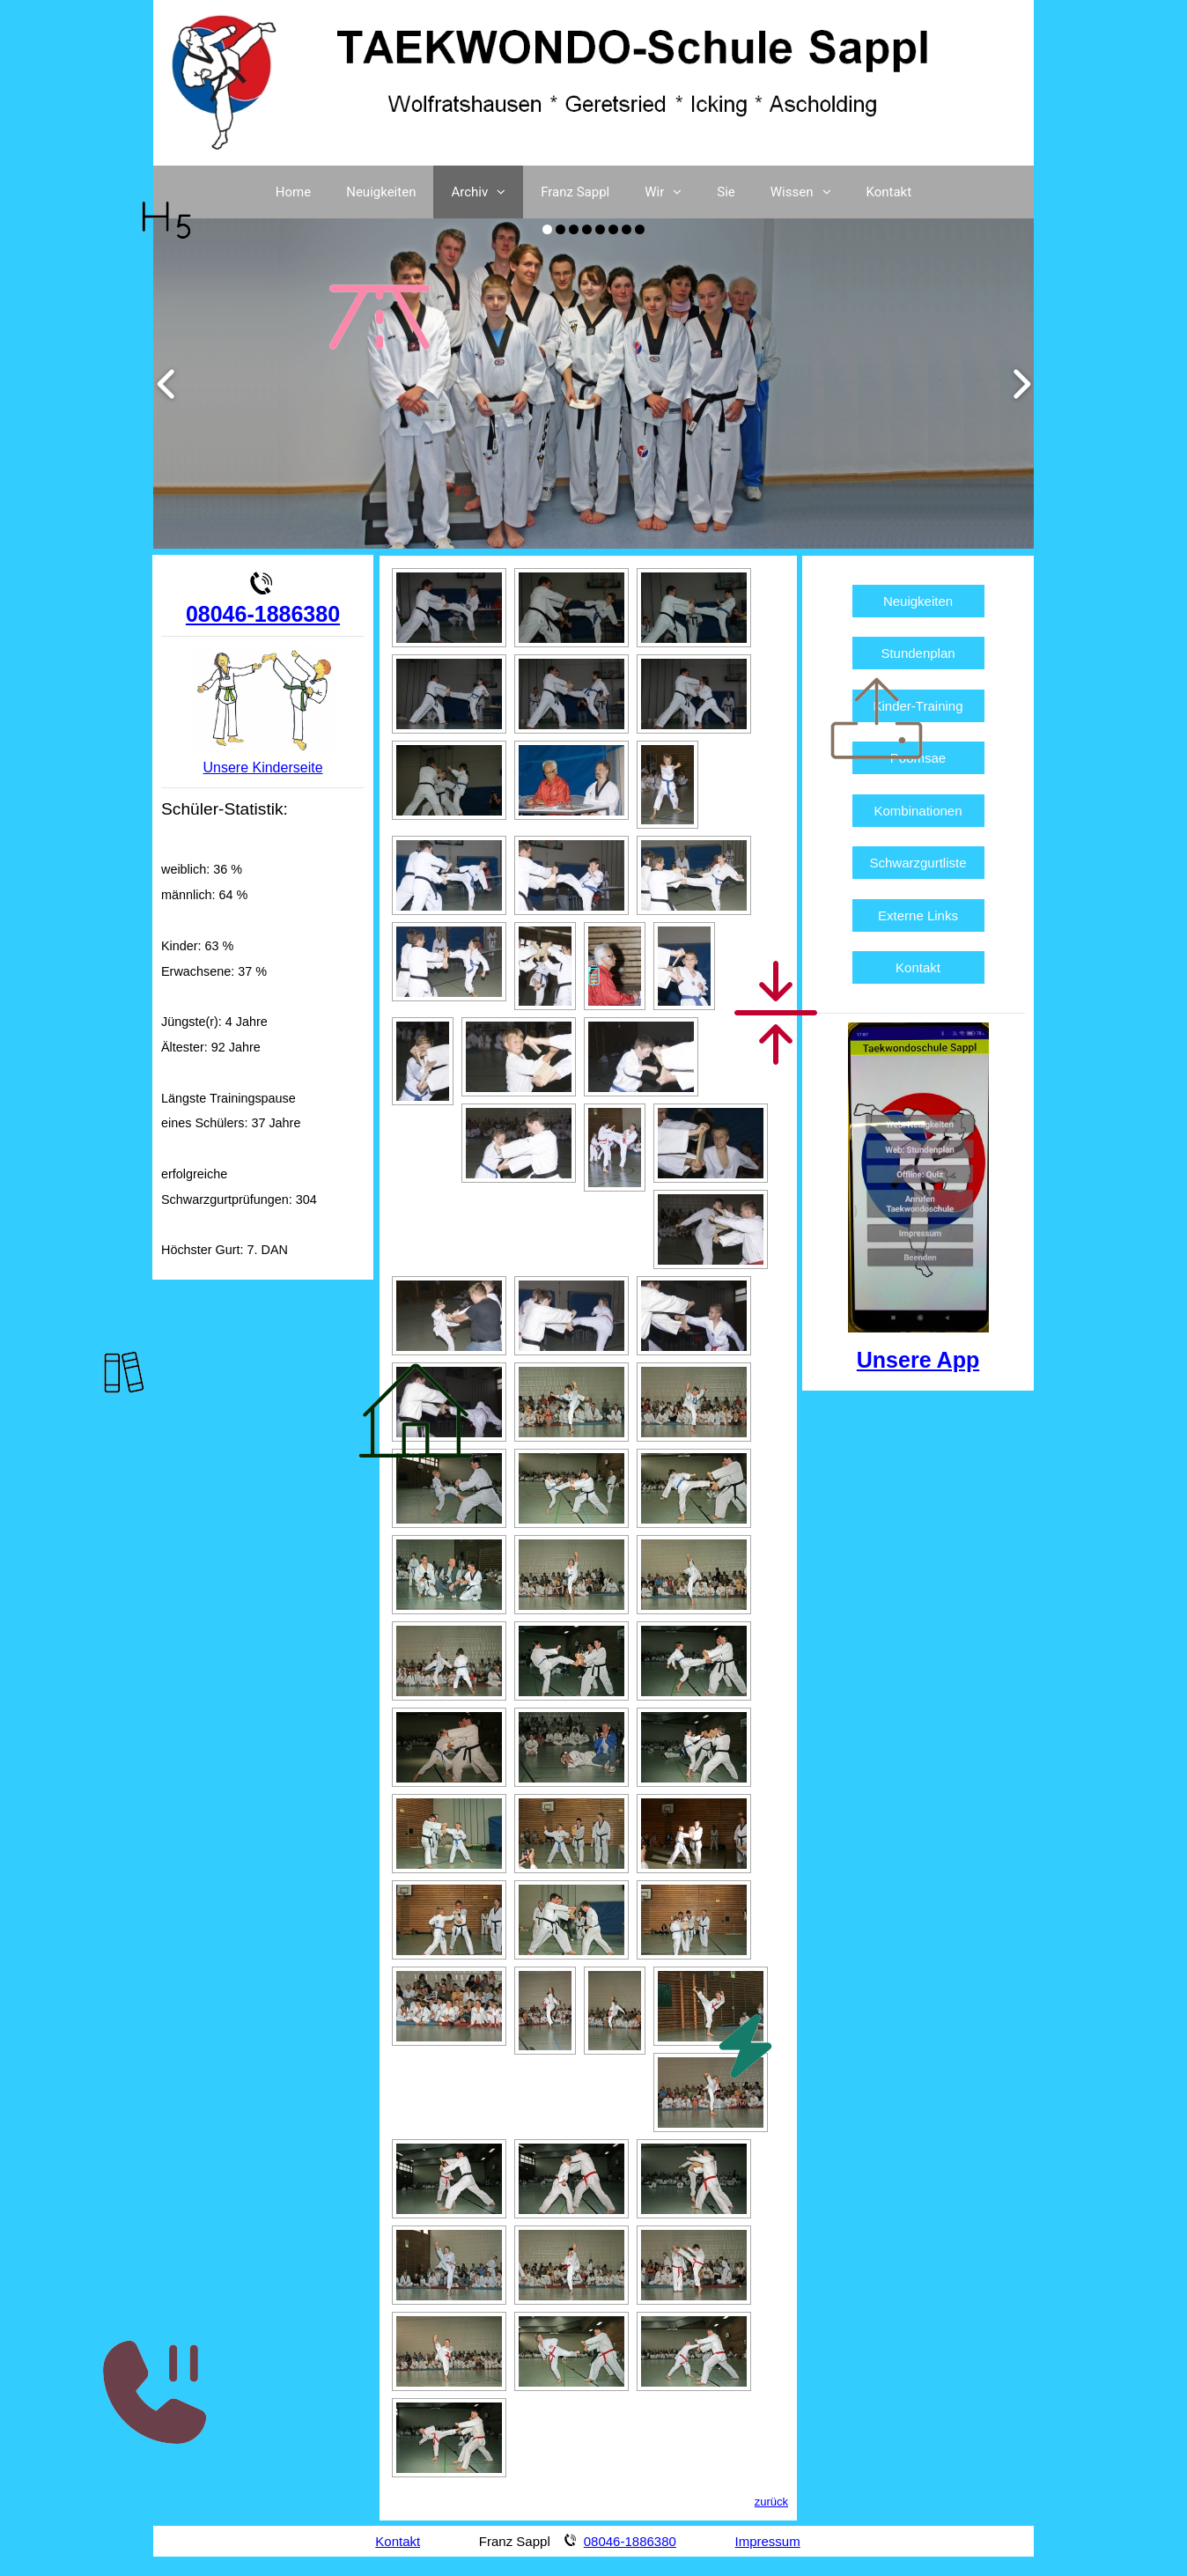  What do you see at coordinates (164, 219) in the screenshot?
I see `format text as heading level 5` at bounding box center [164, 219].